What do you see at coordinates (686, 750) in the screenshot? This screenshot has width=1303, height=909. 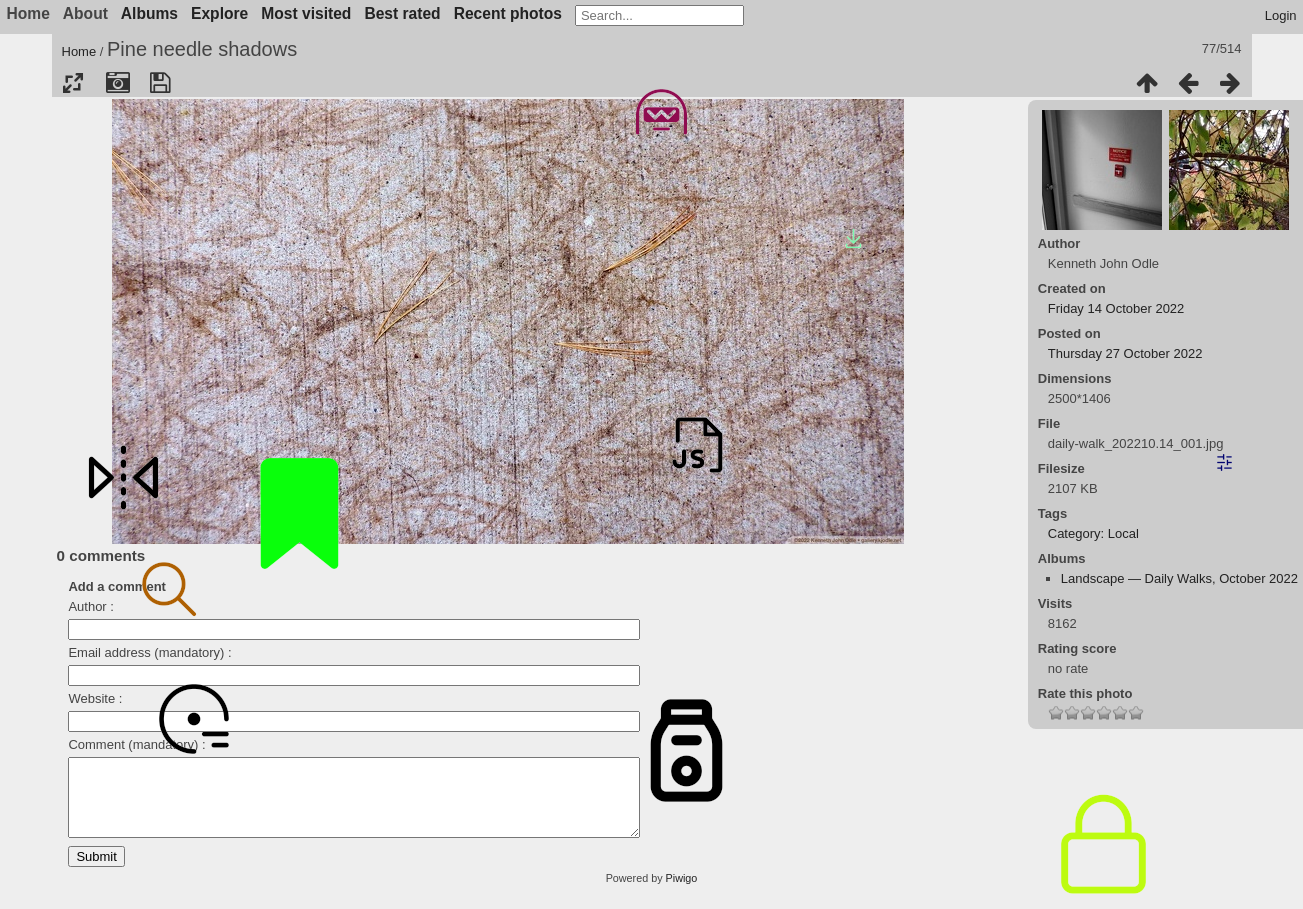 I see `view dairy or milk products` at bounding box center [686, 750].